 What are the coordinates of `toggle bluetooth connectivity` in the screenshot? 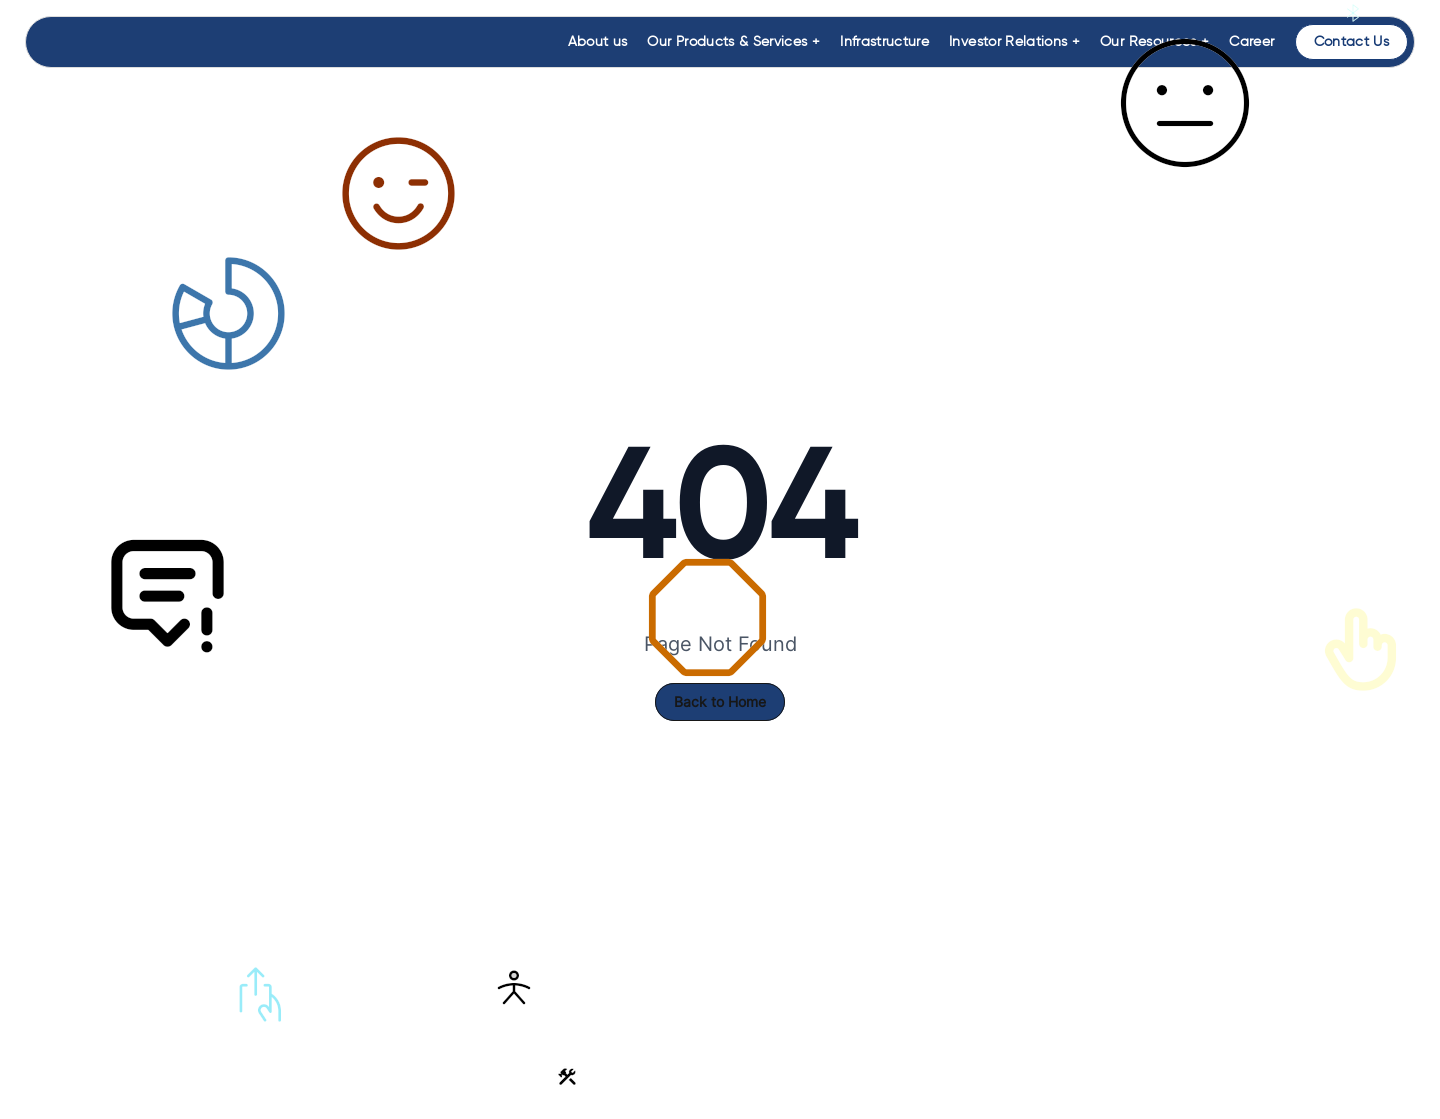 It's located at (1353, 13).